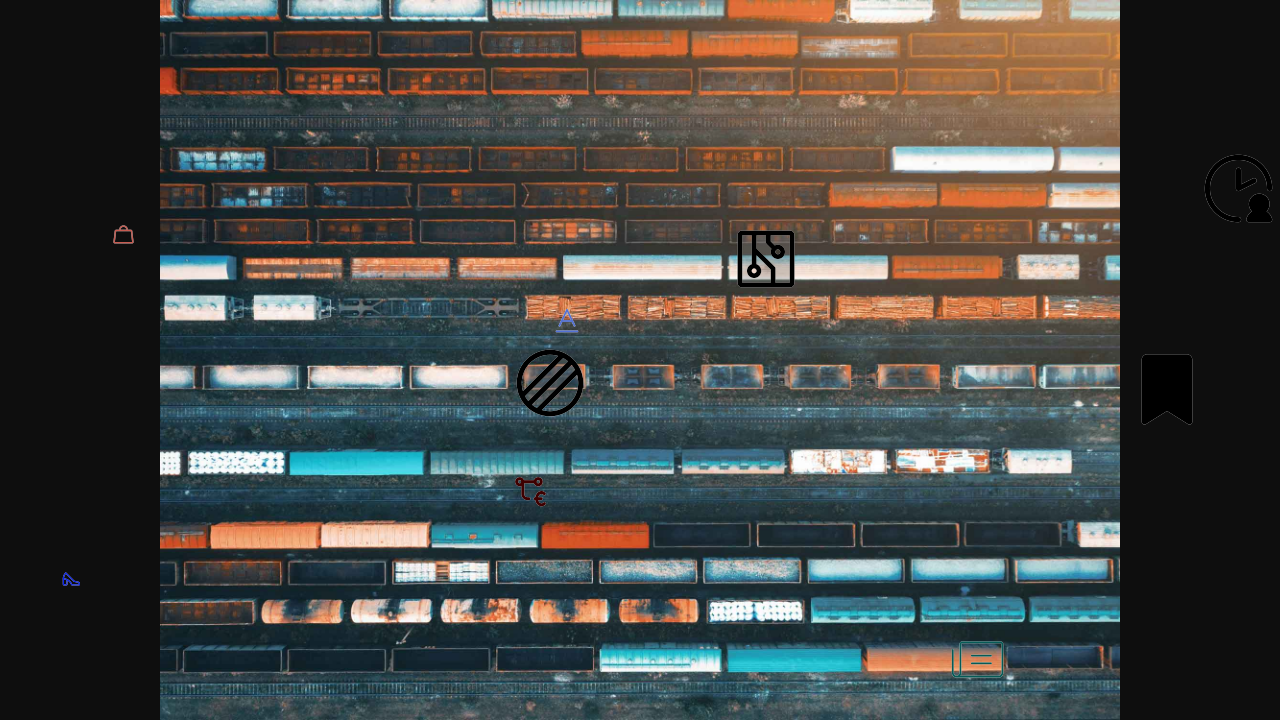 The height and width of the screenshot is (720, 1280). I want to click on indicates a blocked or prohibited action, so click(550, 383).